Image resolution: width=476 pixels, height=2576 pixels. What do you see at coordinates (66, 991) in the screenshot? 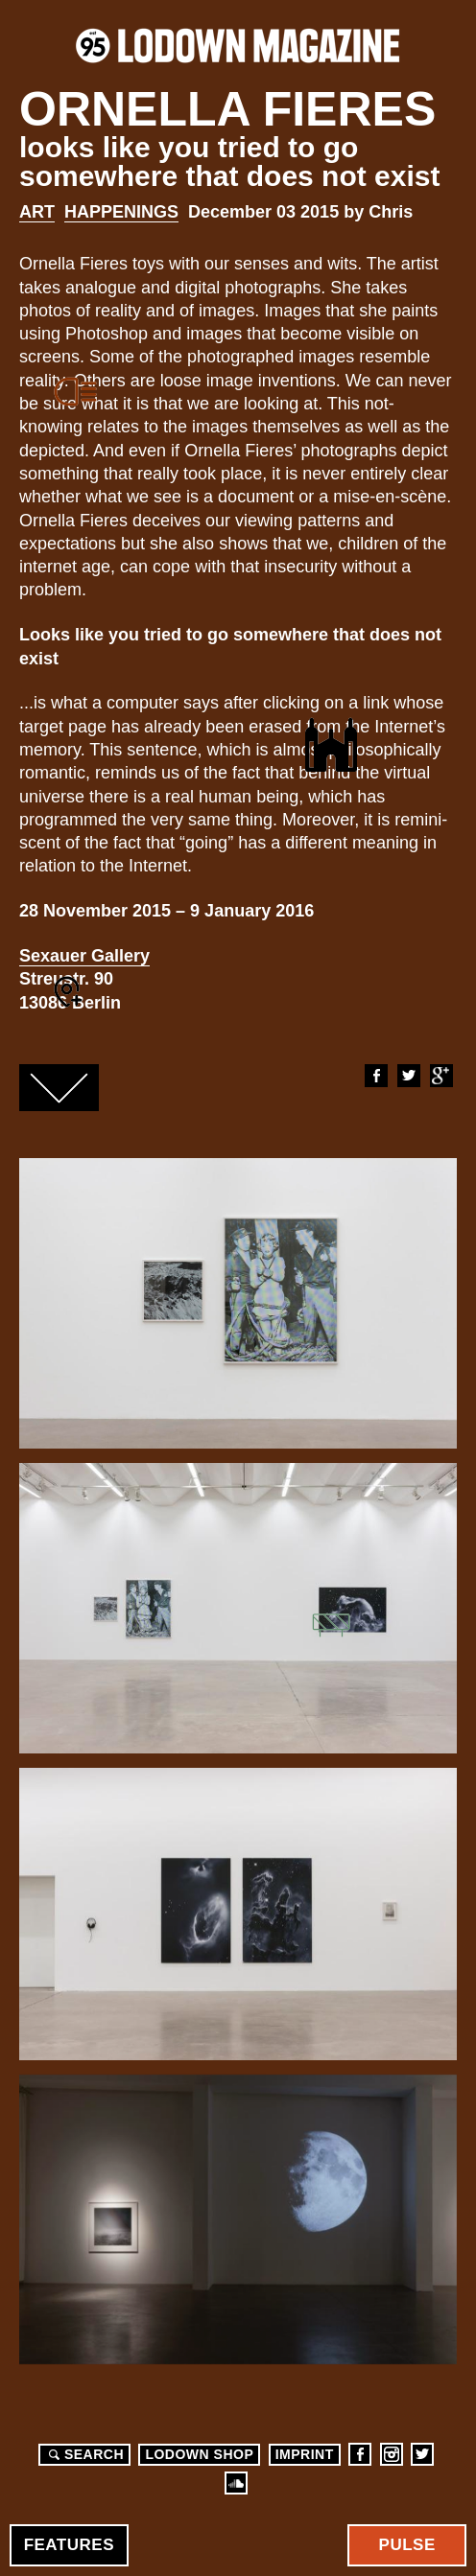
I see `add a new location pin` at bounding box center [66, 991].